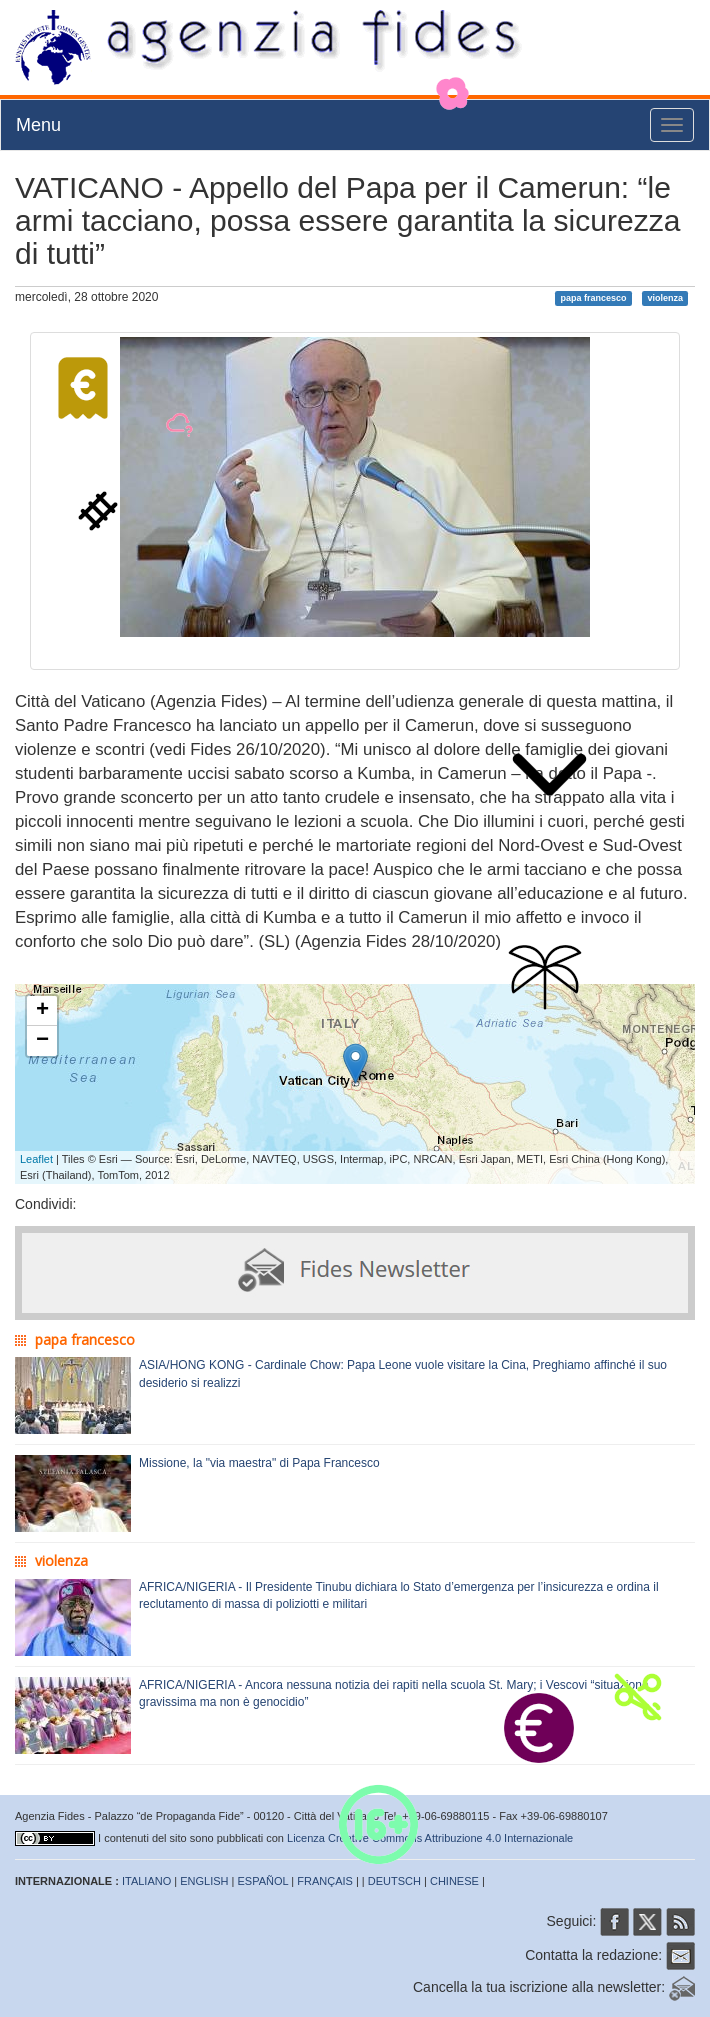 This screenshot has width=710, height=2017. What do you see at coordinates (638, 1697) in the screenshot?
I see `sharing is disabled or unavailable` at bounding box center [638, 1697].